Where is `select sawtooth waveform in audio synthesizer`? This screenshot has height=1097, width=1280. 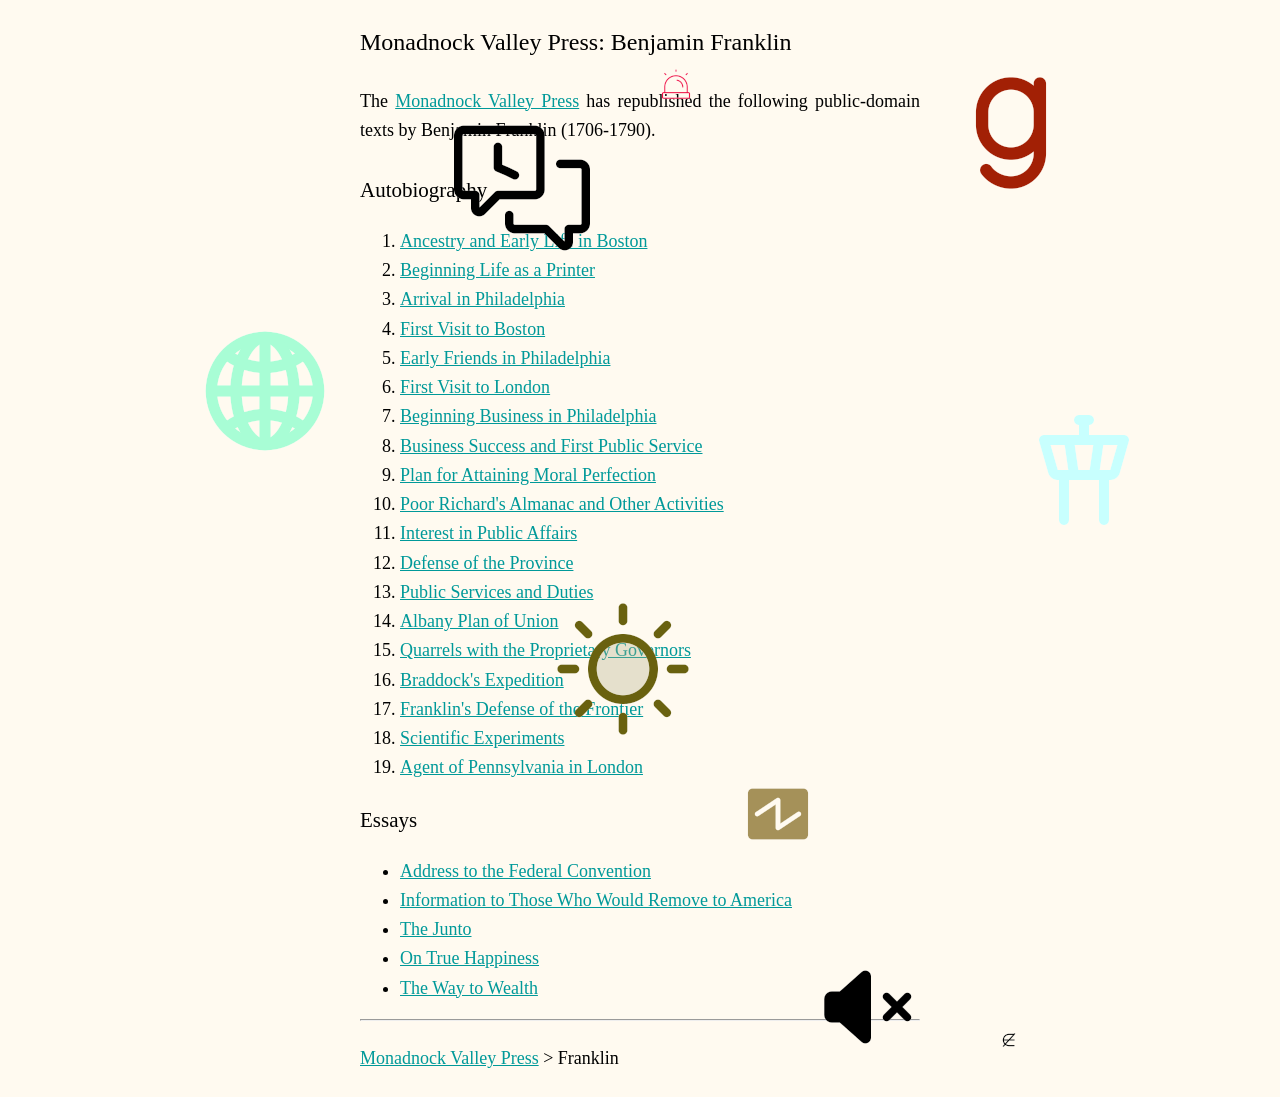 select sawtooth waveform in audio synthesizer is located at coordinates (778, 814).